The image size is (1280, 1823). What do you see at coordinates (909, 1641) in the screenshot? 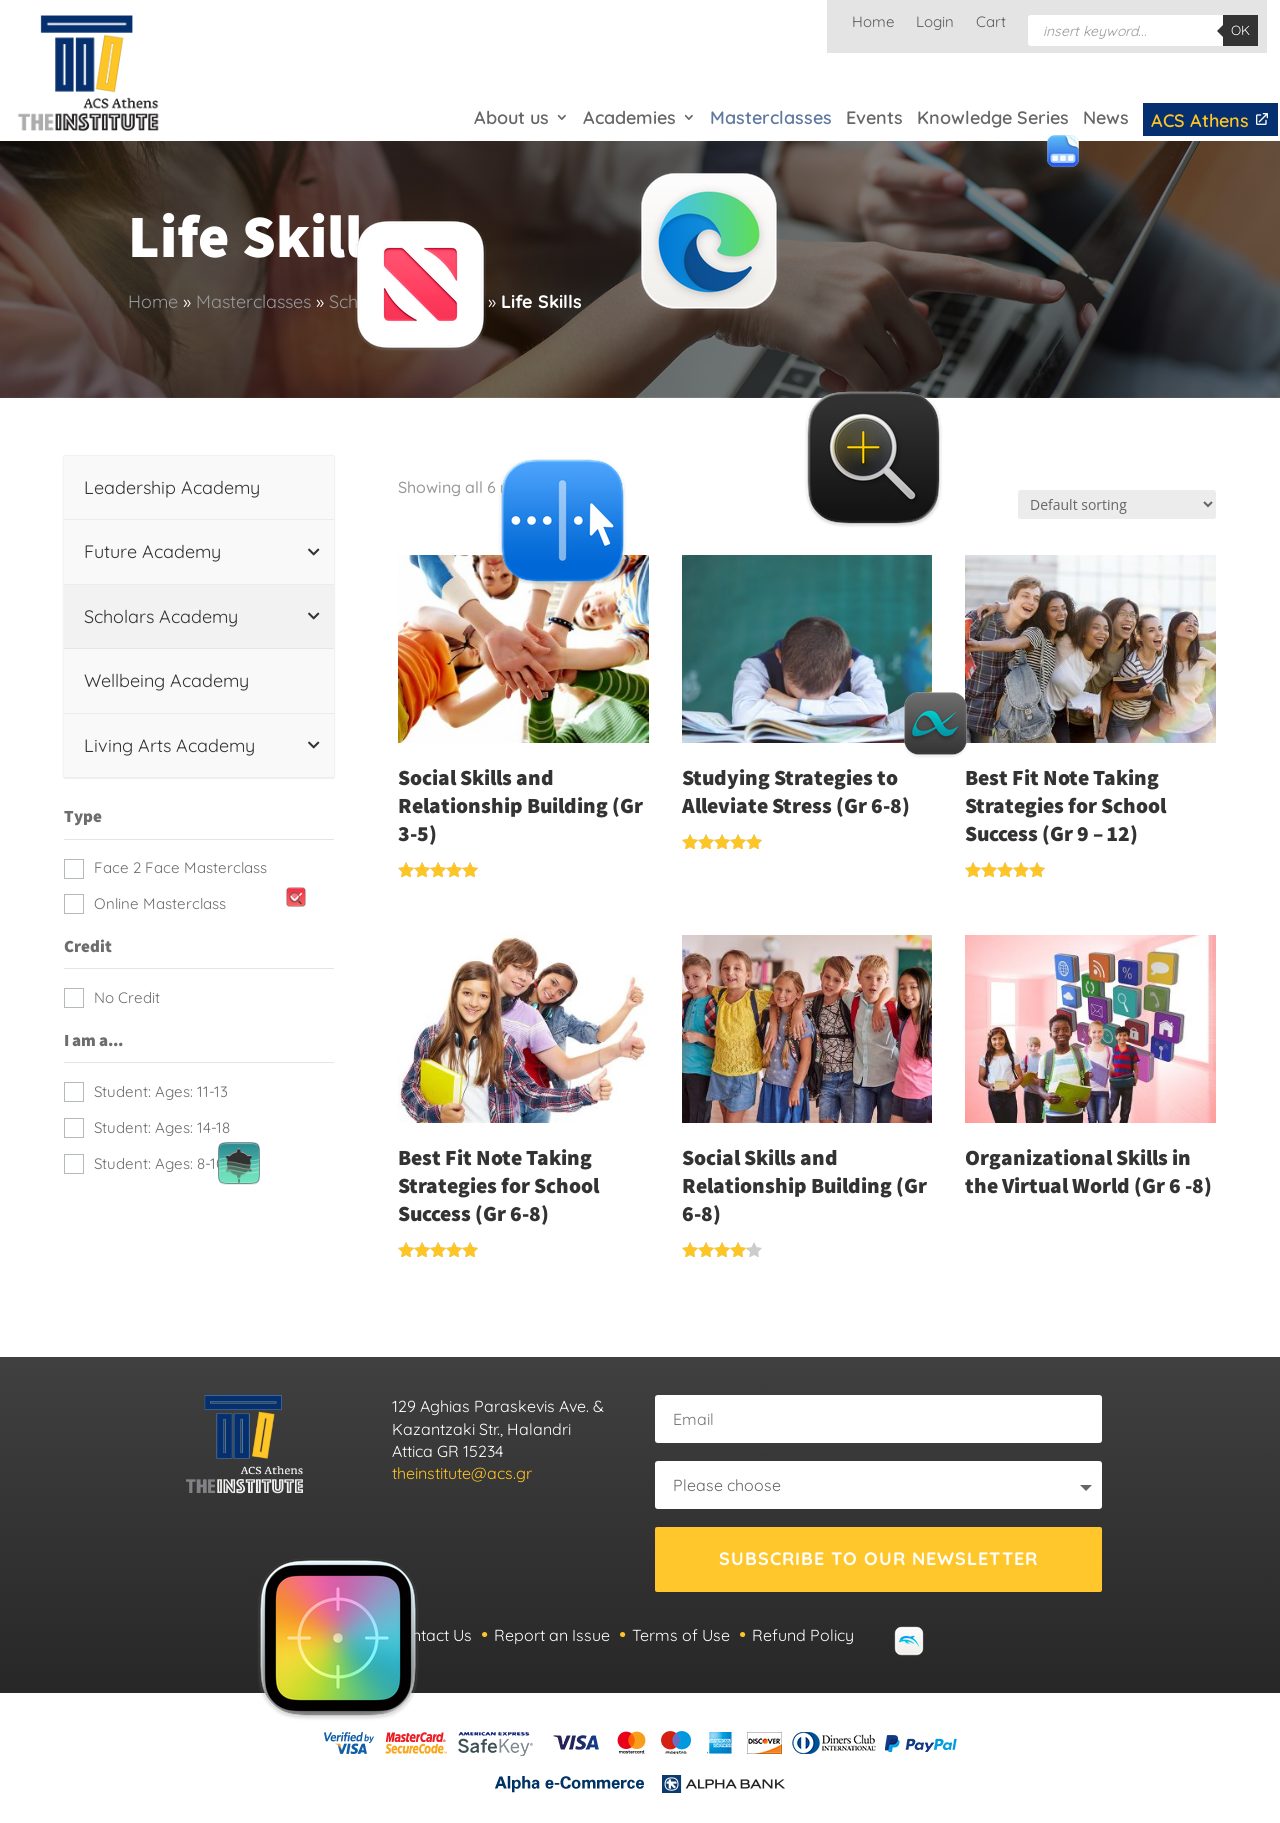
I see `open dolphin emulator app` at bounding box center [909, 1641].